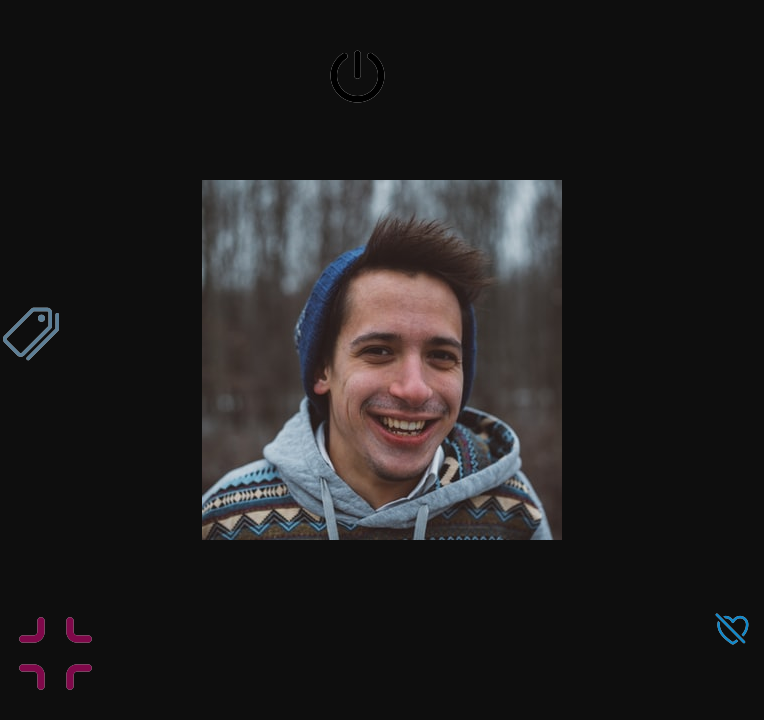 The height and width of the screenshot is (720, 764). What do you see at coordinates (732, 629) in the screenshot?
I see `remove from favorites` at bounding box center [732, 629].